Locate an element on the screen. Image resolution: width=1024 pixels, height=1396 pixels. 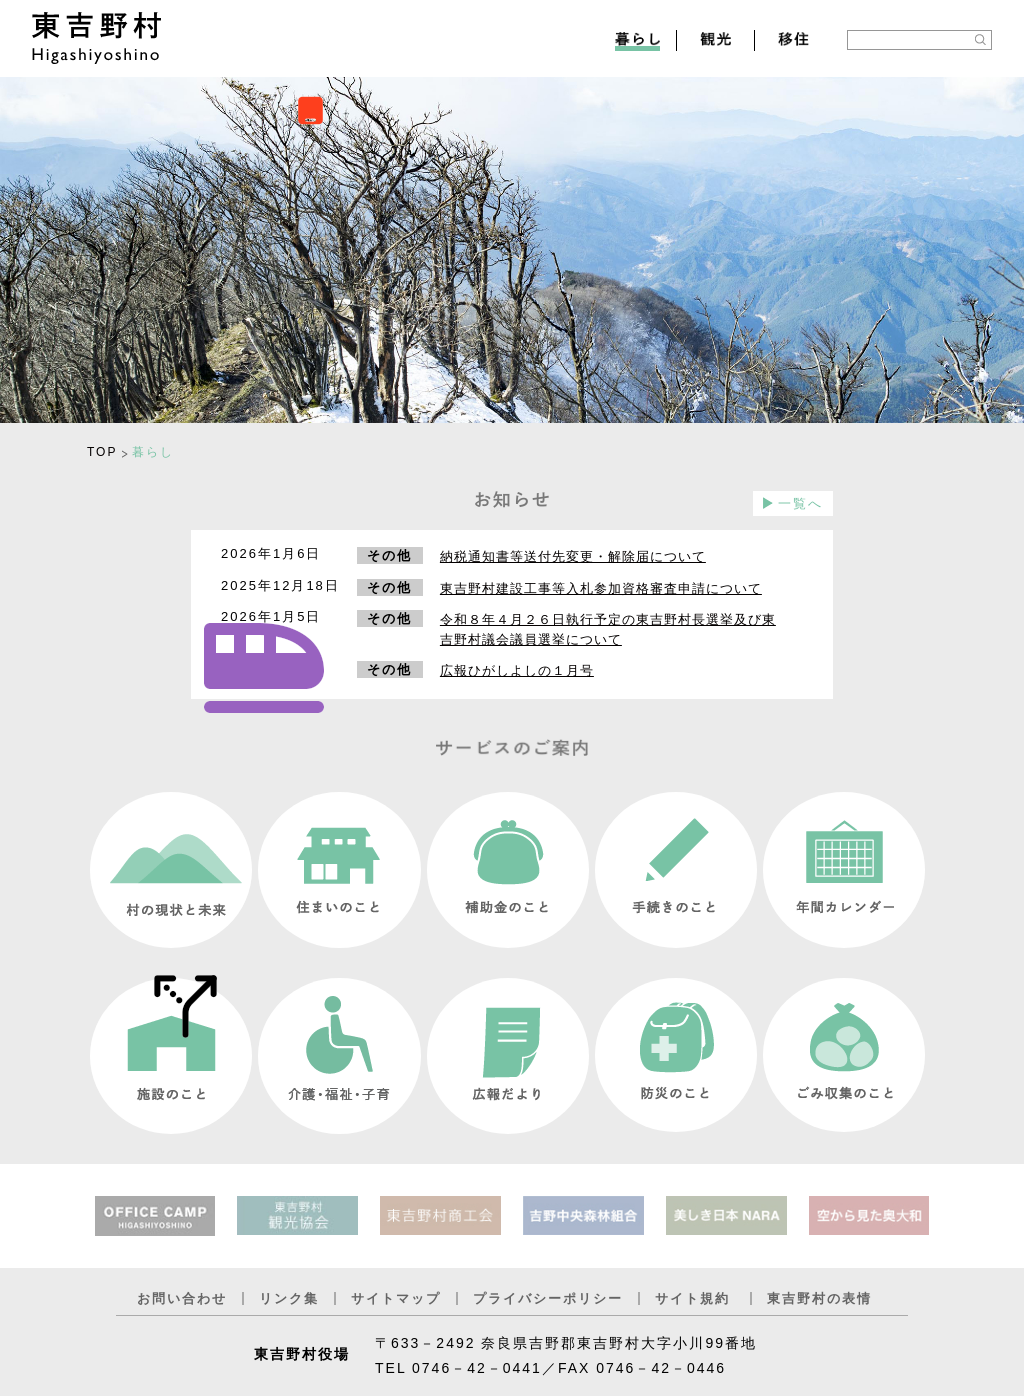
take alternate route to the right is located at coordinates (185, 1006).